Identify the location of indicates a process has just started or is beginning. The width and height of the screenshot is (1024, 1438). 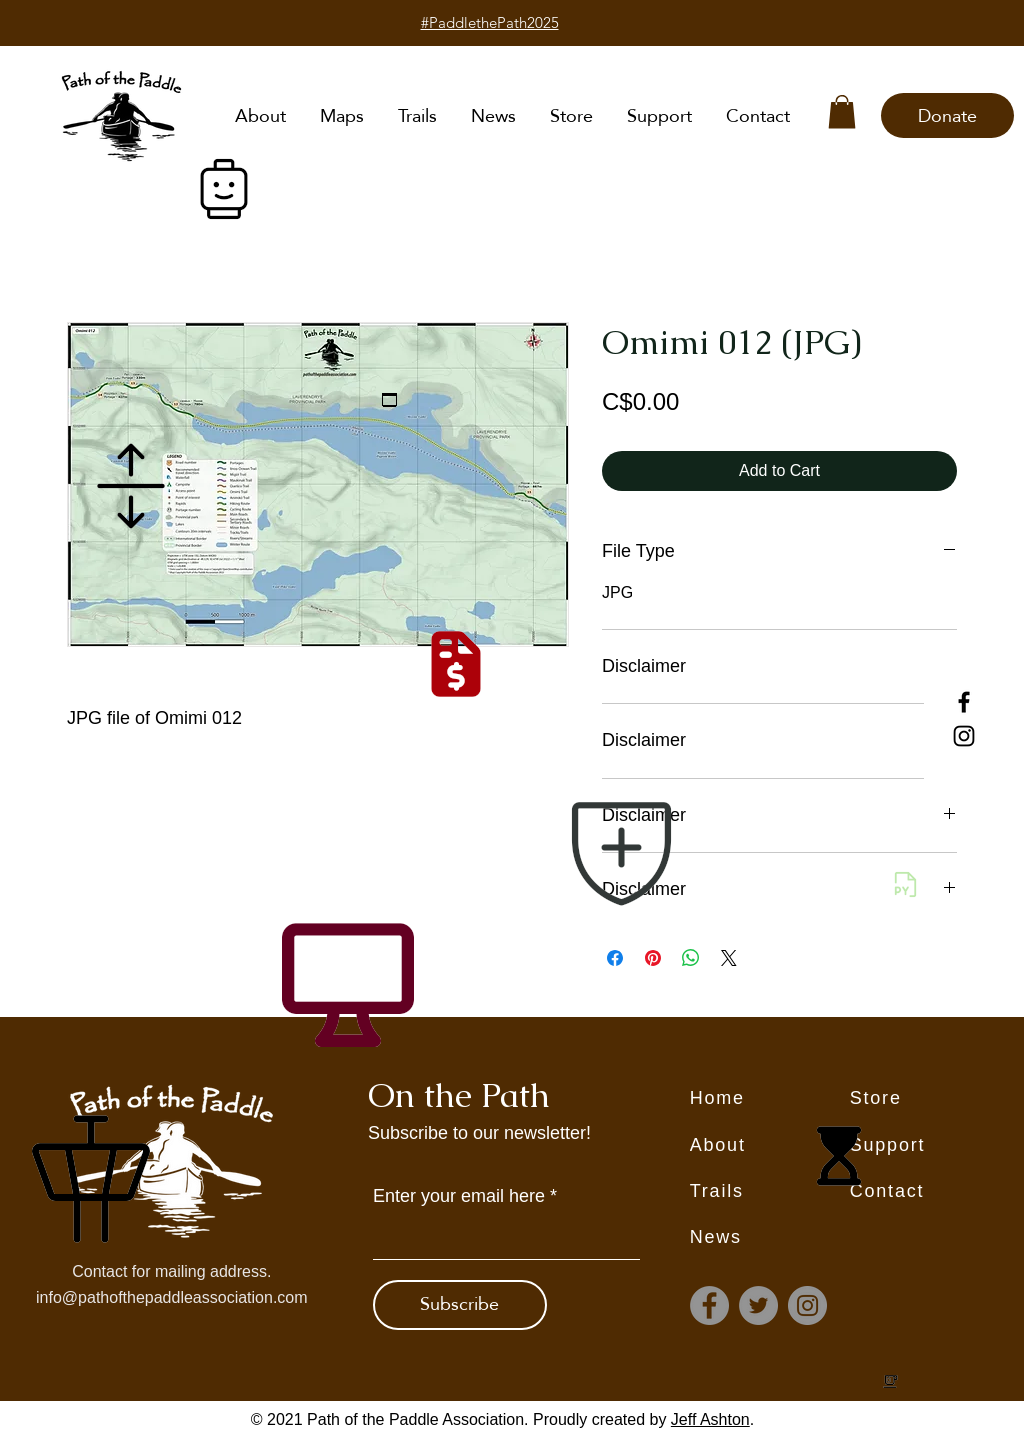
(839, 1156).